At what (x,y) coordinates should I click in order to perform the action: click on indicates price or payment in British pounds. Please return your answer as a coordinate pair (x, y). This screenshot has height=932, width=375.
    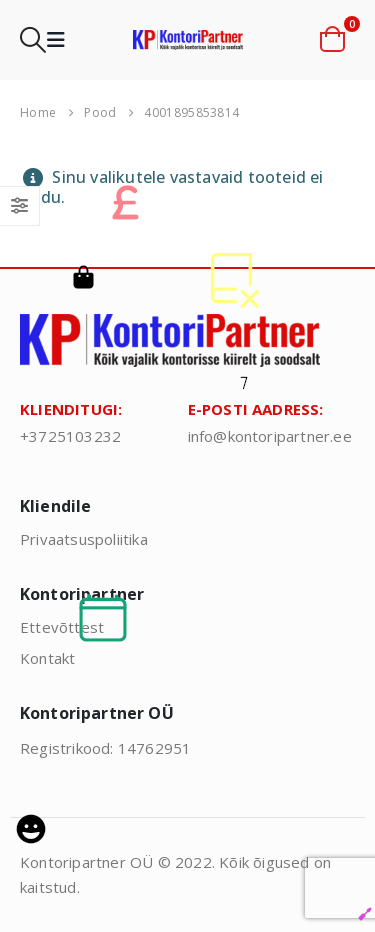
    Looking at the image, I should click on (126, 202).